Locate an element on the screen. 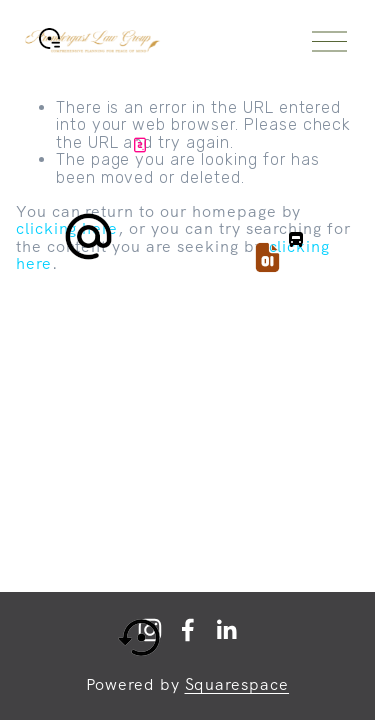  restore settings to a previous backup is located at coordinates (141, 637).